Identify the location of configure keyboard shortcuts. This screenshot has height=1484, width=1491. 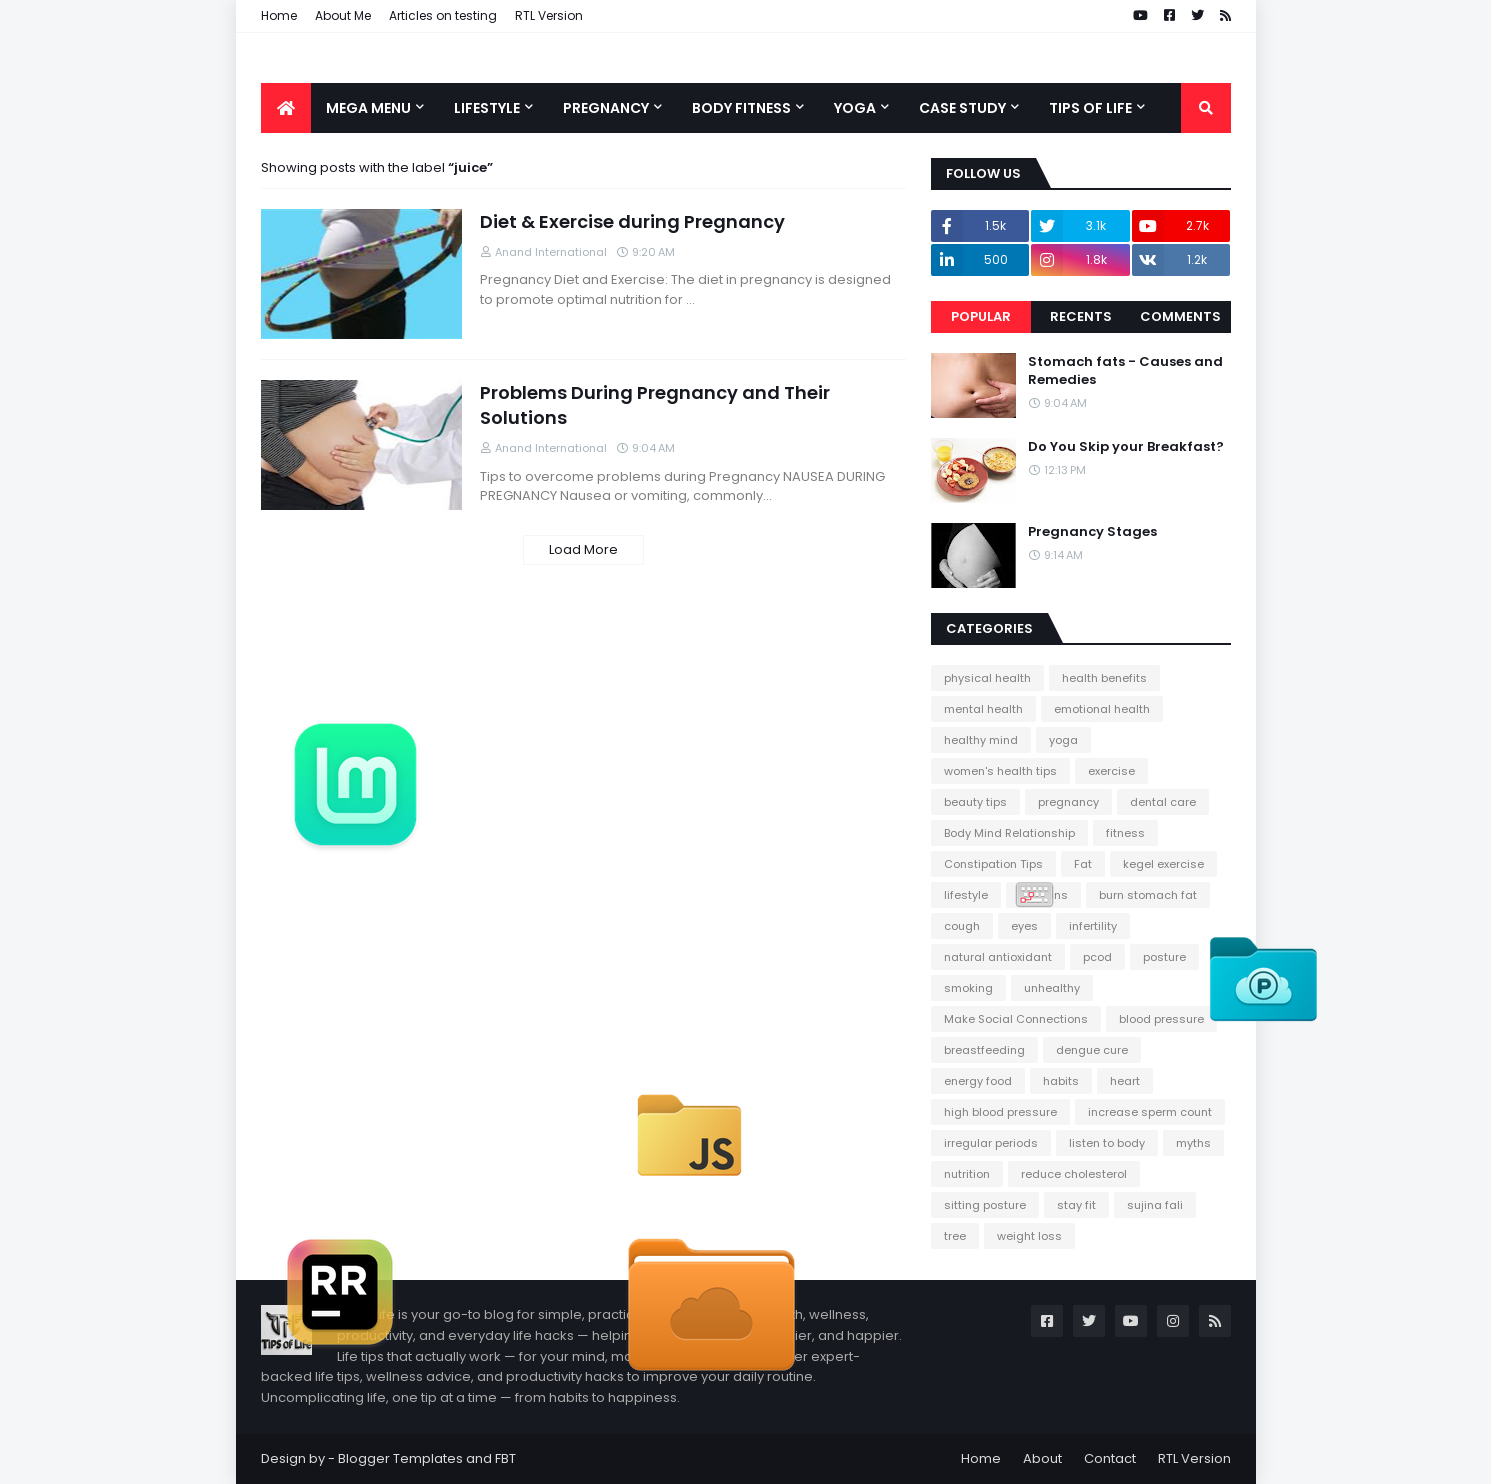
(1034, 894).